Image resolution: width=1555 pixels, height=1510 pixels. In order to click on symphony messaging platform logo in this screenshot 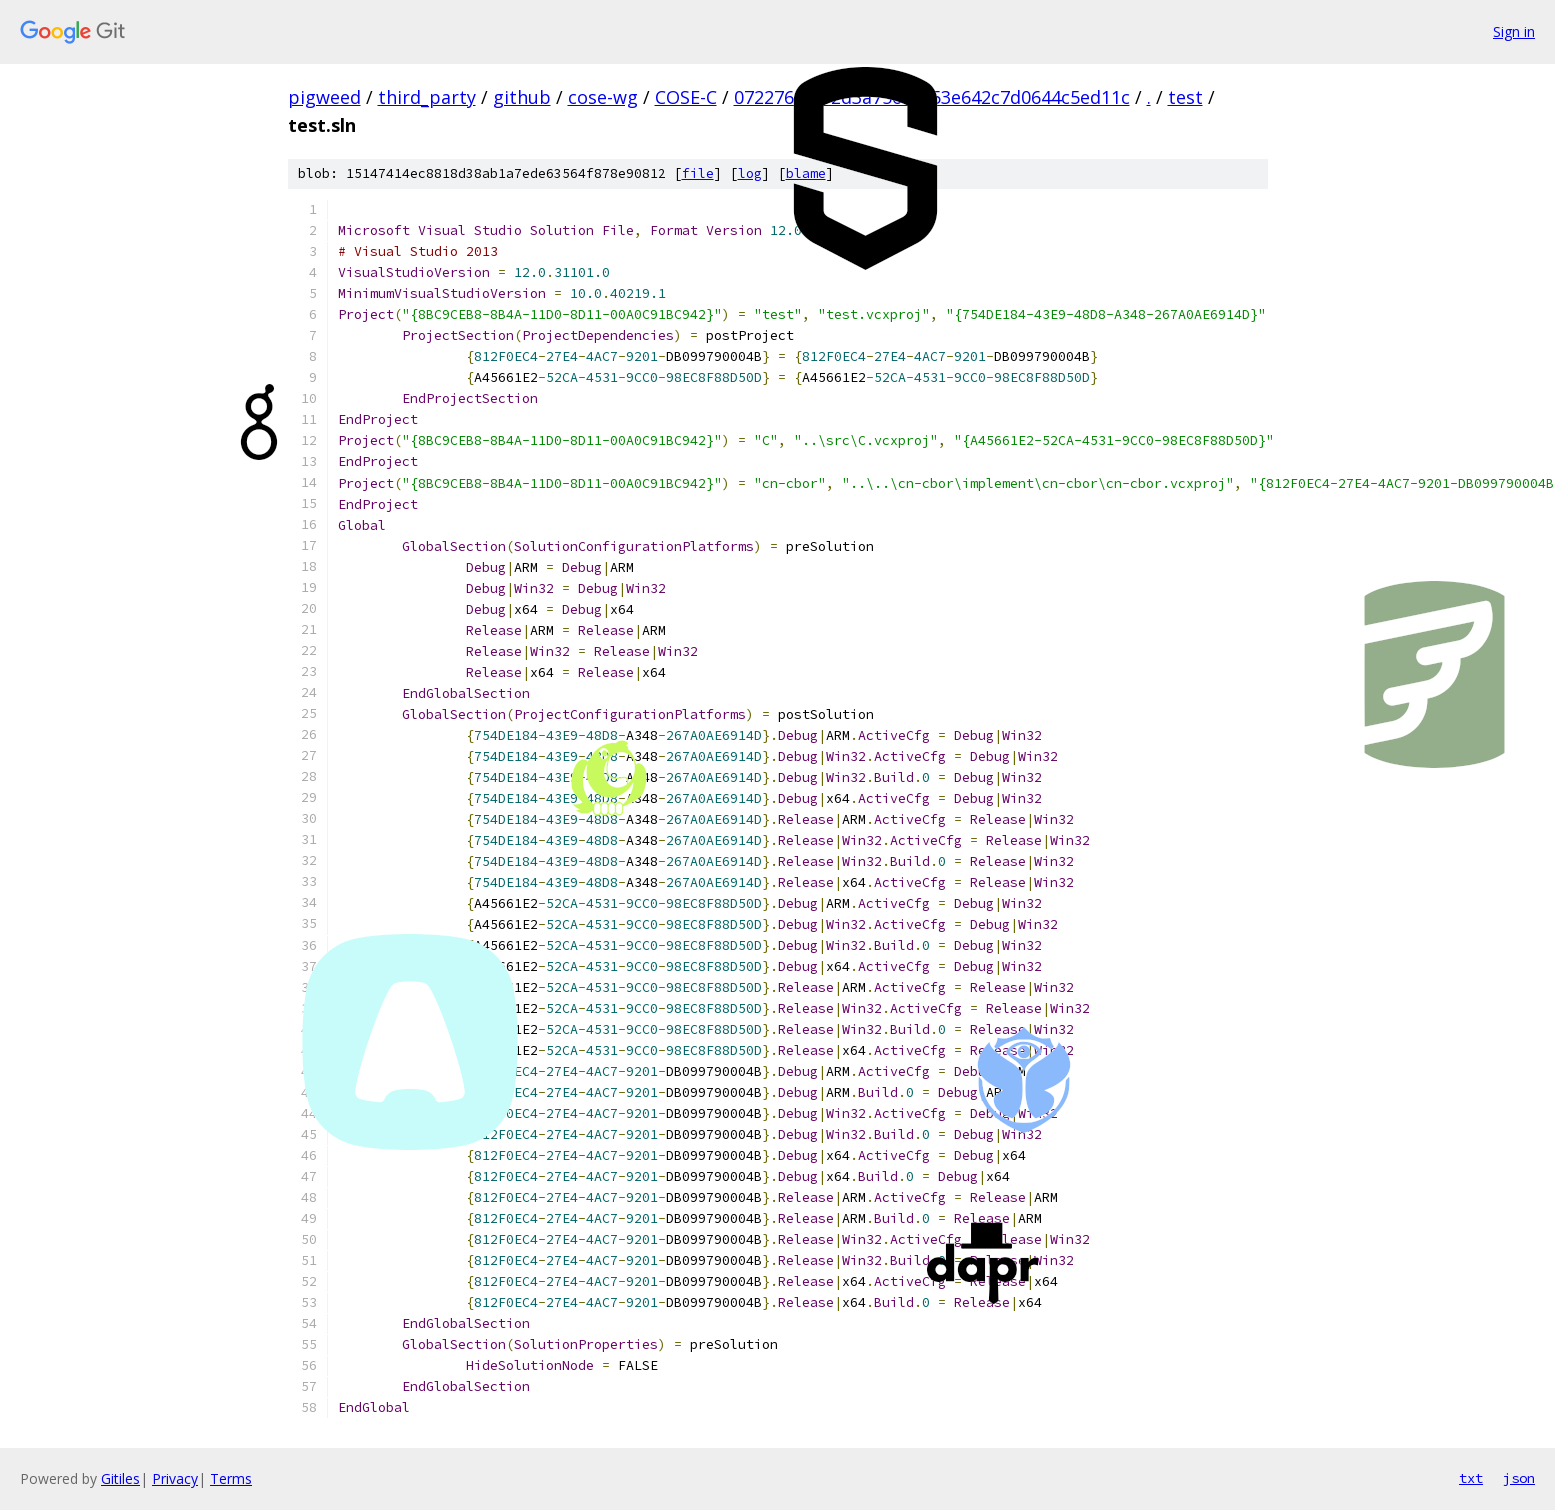, I will do `click(865, 168)`.